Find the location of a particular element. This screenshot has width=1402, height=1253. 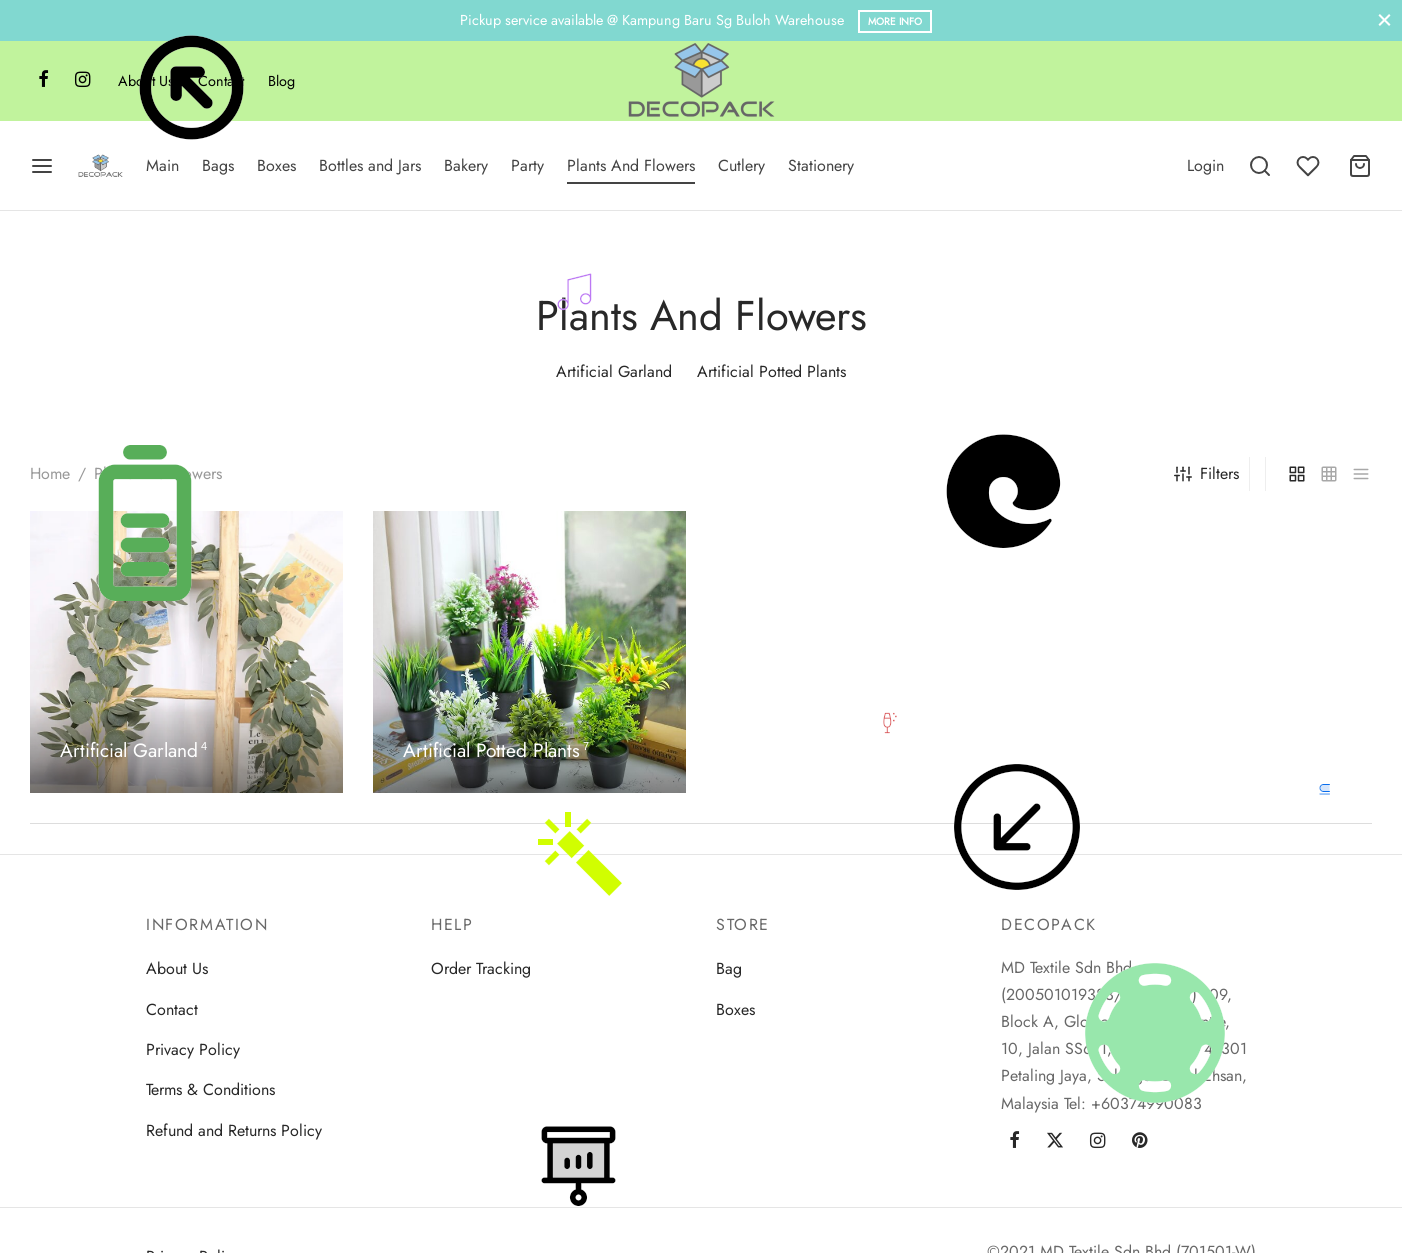

navigate to previous or lower-left content is located at coordinates (1017, 827).